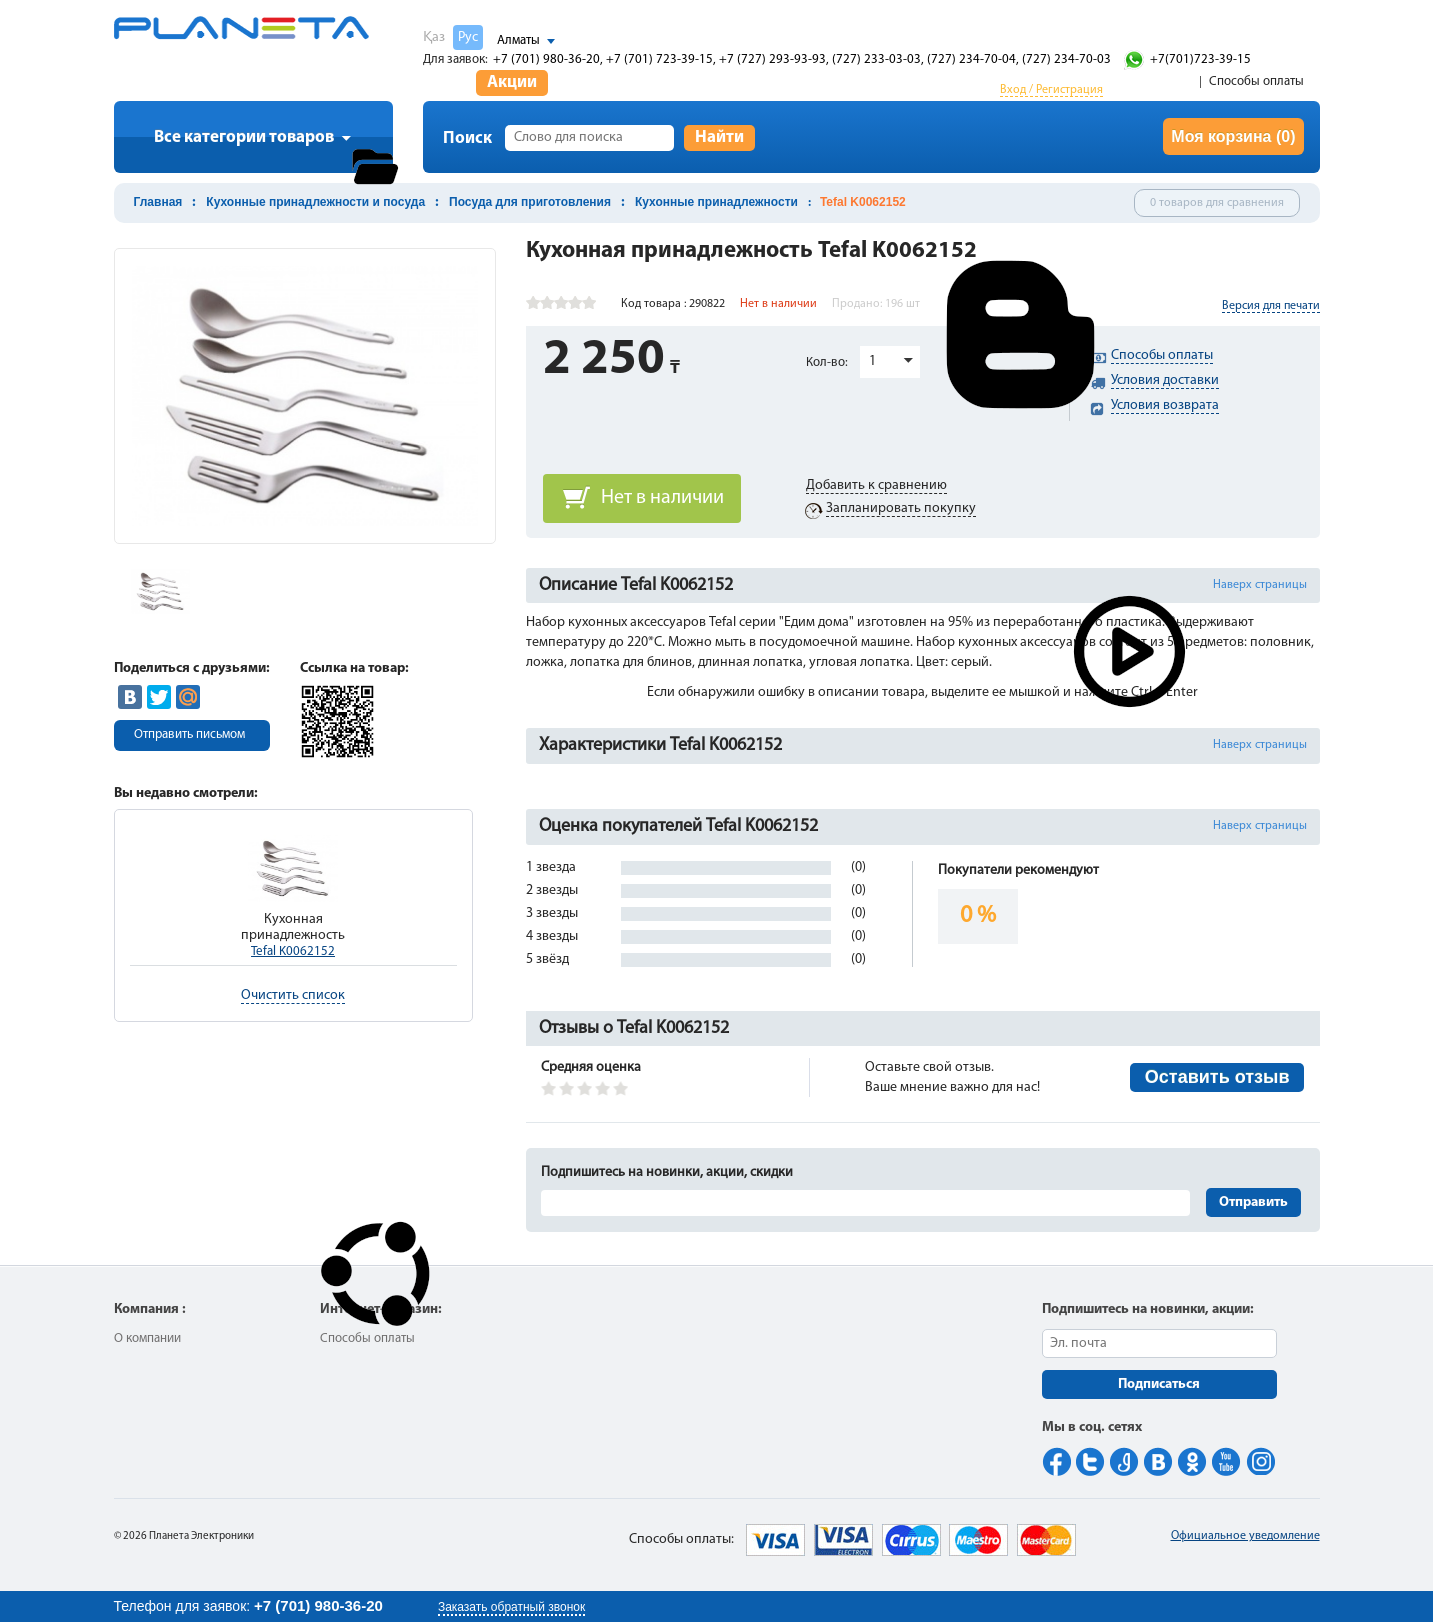  I want to click on open folder to view contents, so click(374, 168).